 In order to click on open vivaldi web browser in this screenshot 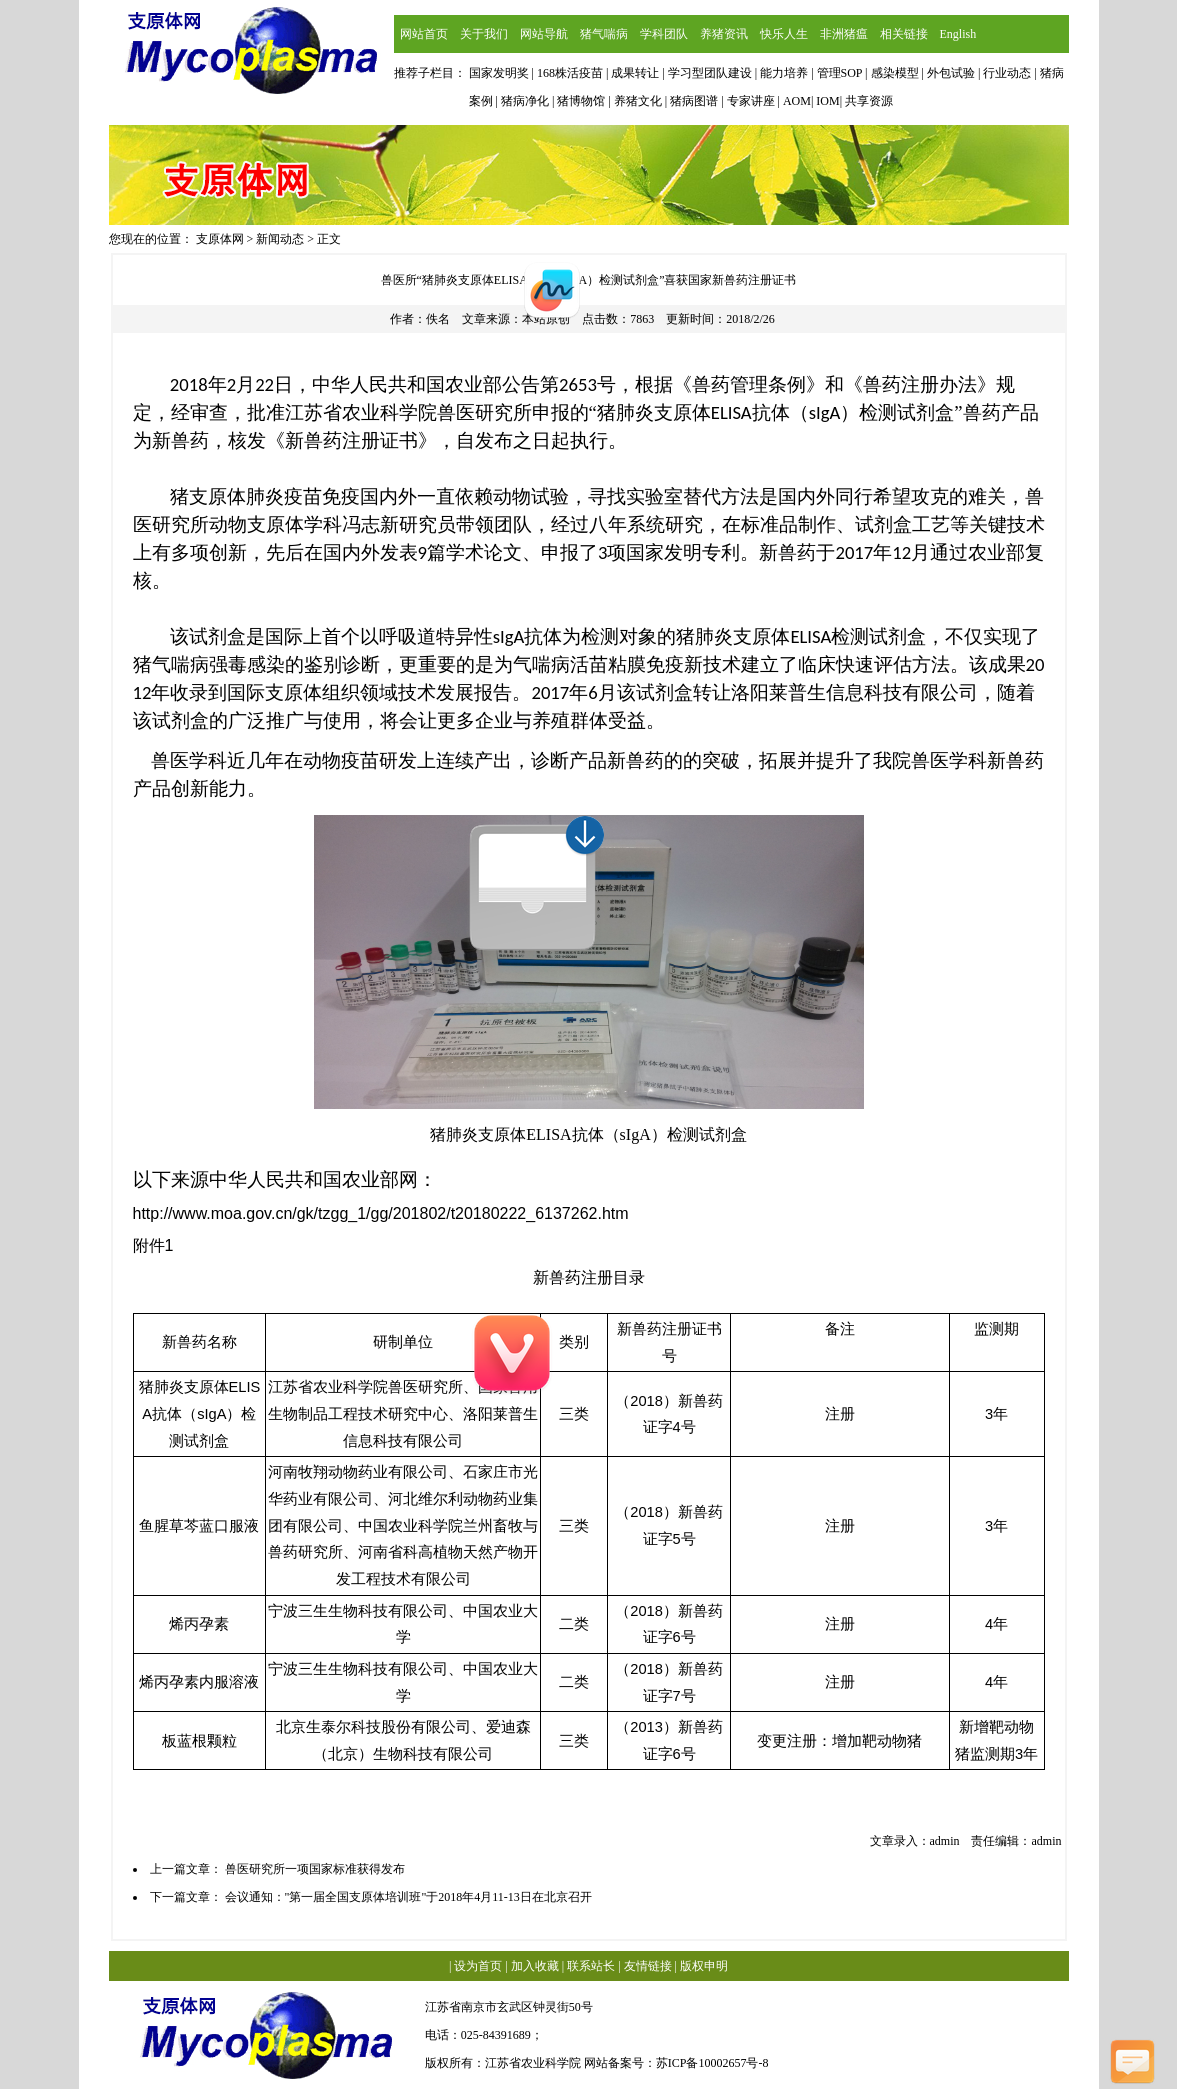, I will do `click(512, 1353)`.